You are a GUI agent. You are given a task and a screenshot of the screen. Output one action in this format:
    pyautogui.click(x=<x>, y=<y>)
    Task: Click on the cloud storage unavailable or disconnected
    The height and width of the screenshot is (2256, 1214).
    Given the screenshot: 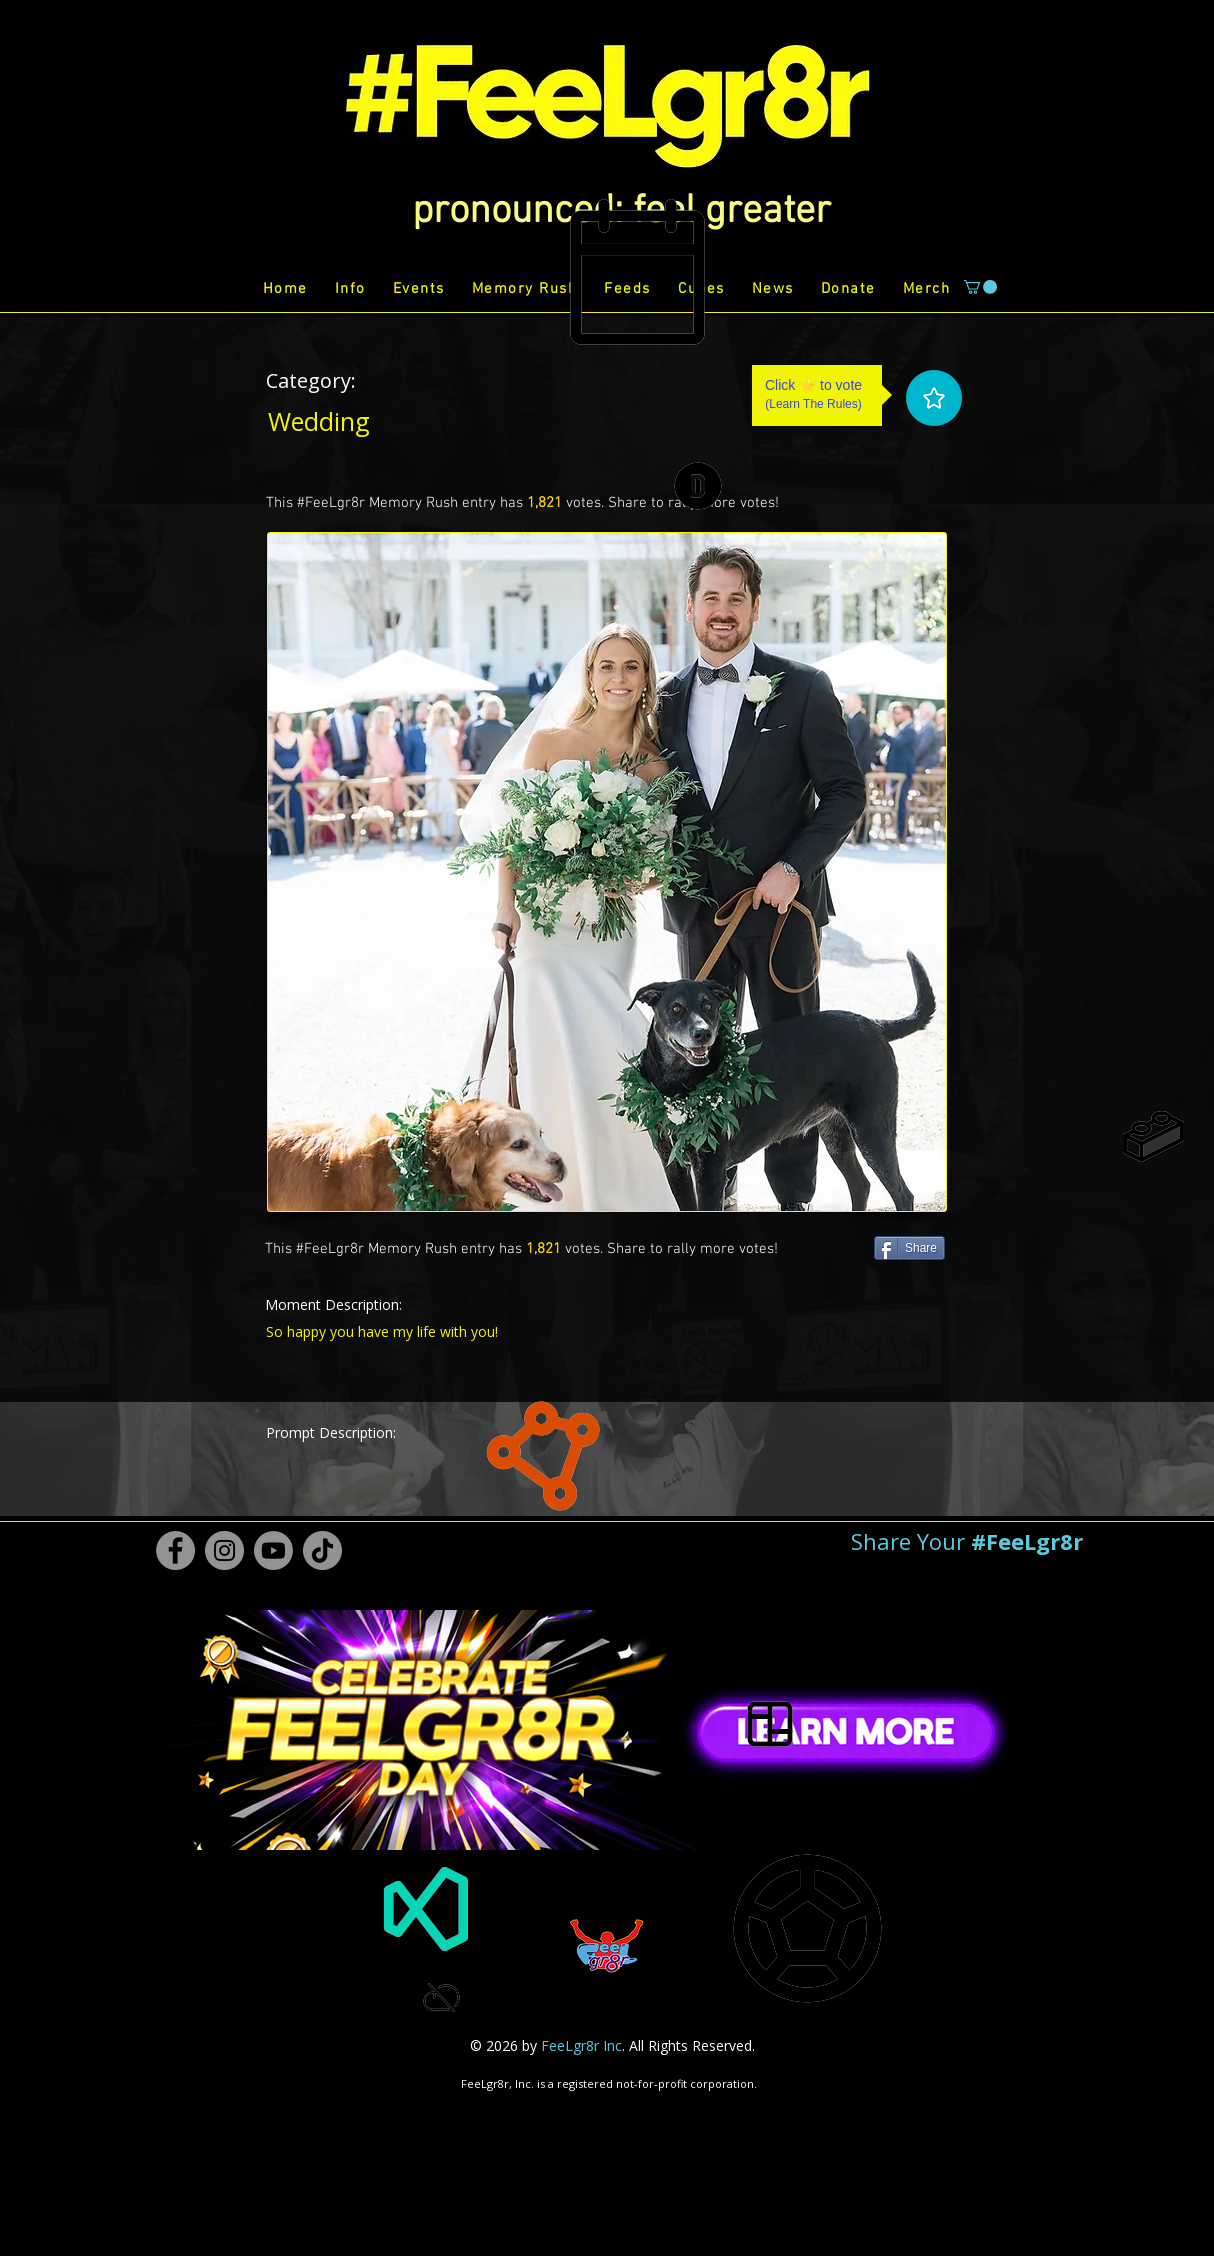 What is the action you would take?
    pyautogui.click(x=441, y=1997)
    